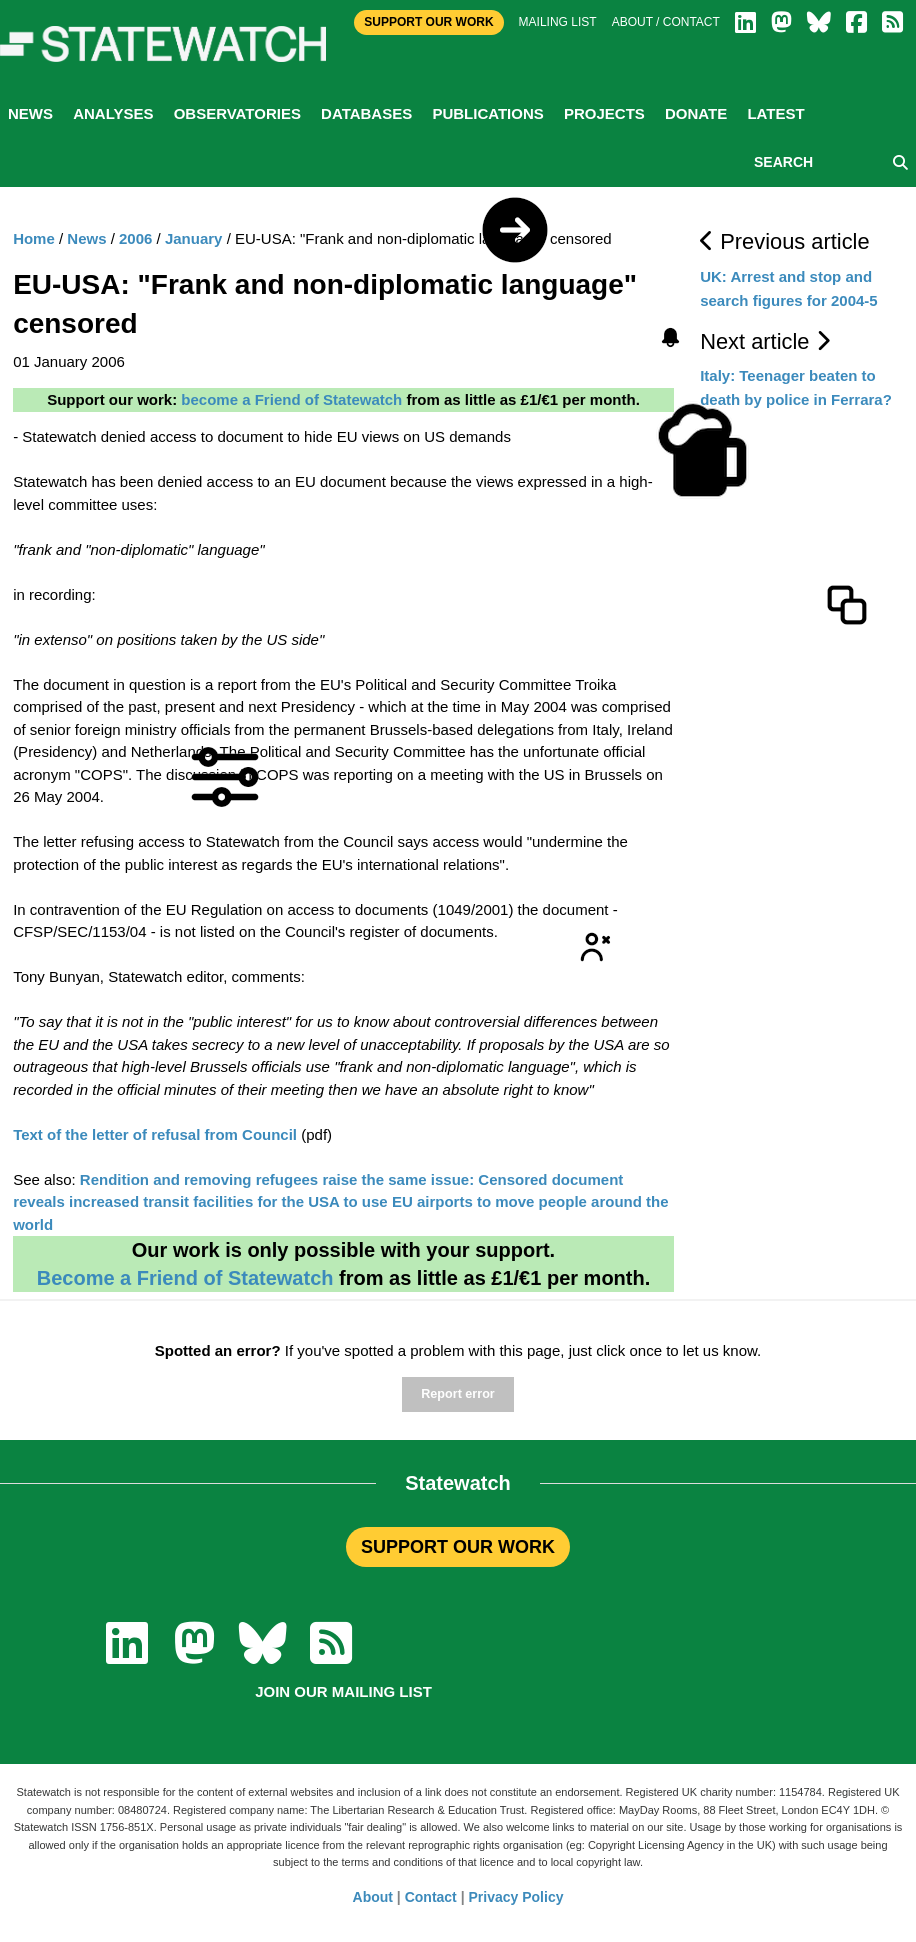  What do you see at coordinates (670, 337) in the screenshot?
I see `view notifications` at bounding box center [670, 337].